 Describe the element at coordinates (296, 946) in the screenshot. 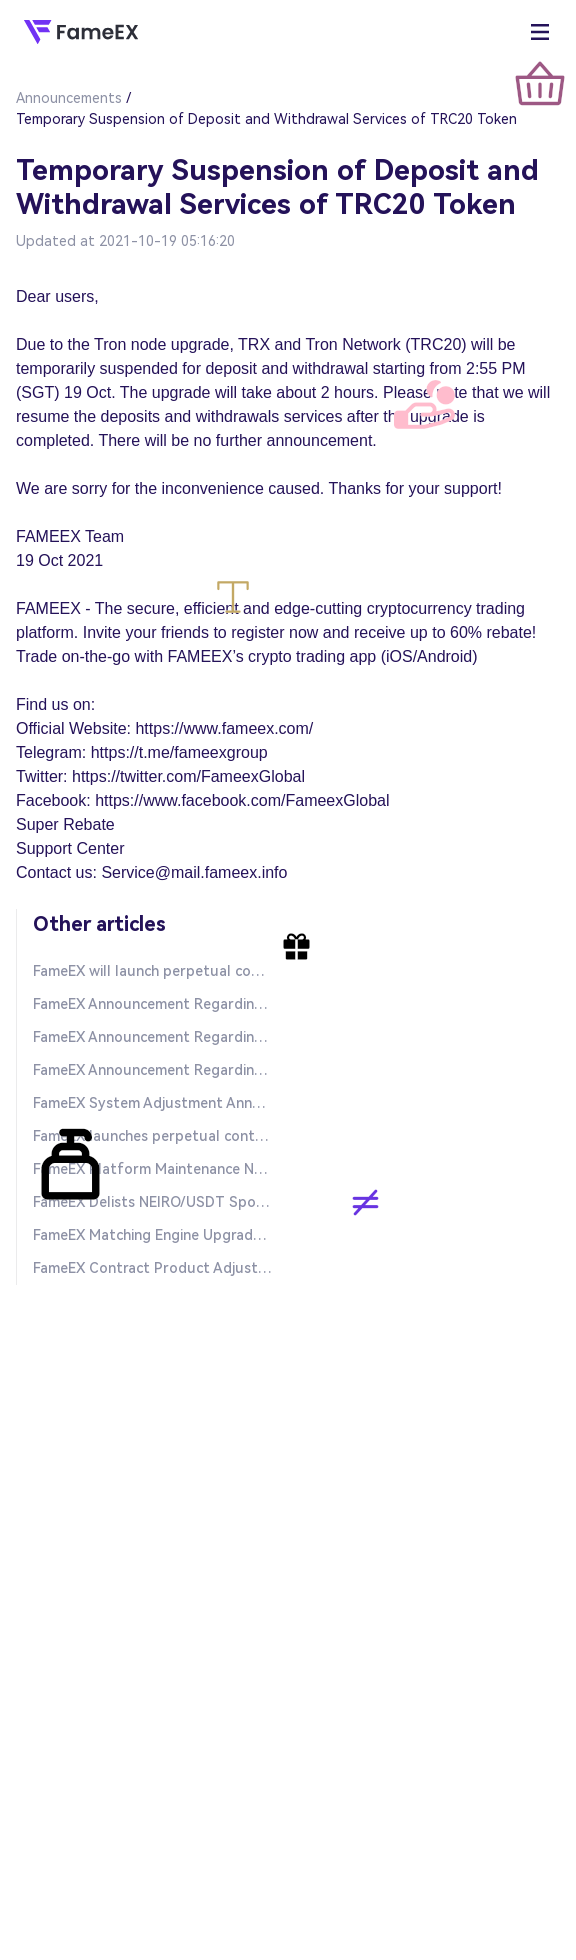

I see `access gifts or rewards` at that location.